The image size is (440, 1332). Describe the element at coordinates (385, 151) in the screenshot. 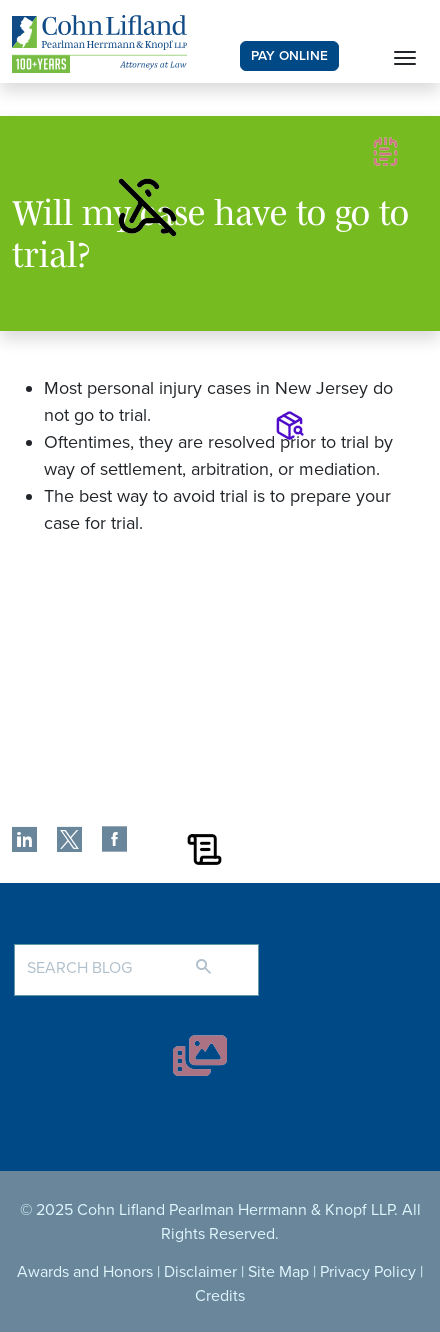

I see `draft or unsaved document` at that location.